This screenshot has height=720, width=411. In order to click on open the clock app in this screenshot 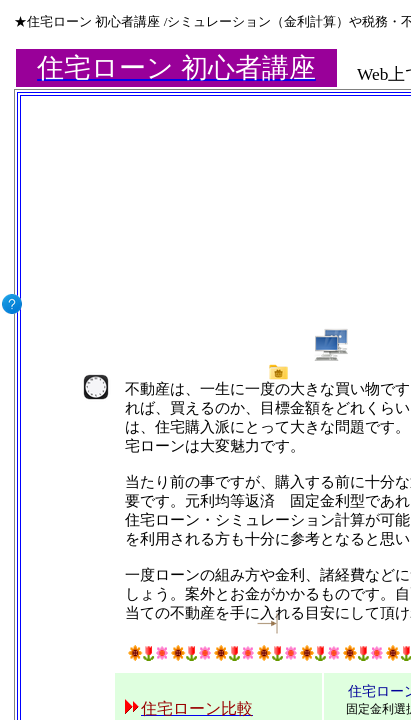, I will do `click(96, 387)`.